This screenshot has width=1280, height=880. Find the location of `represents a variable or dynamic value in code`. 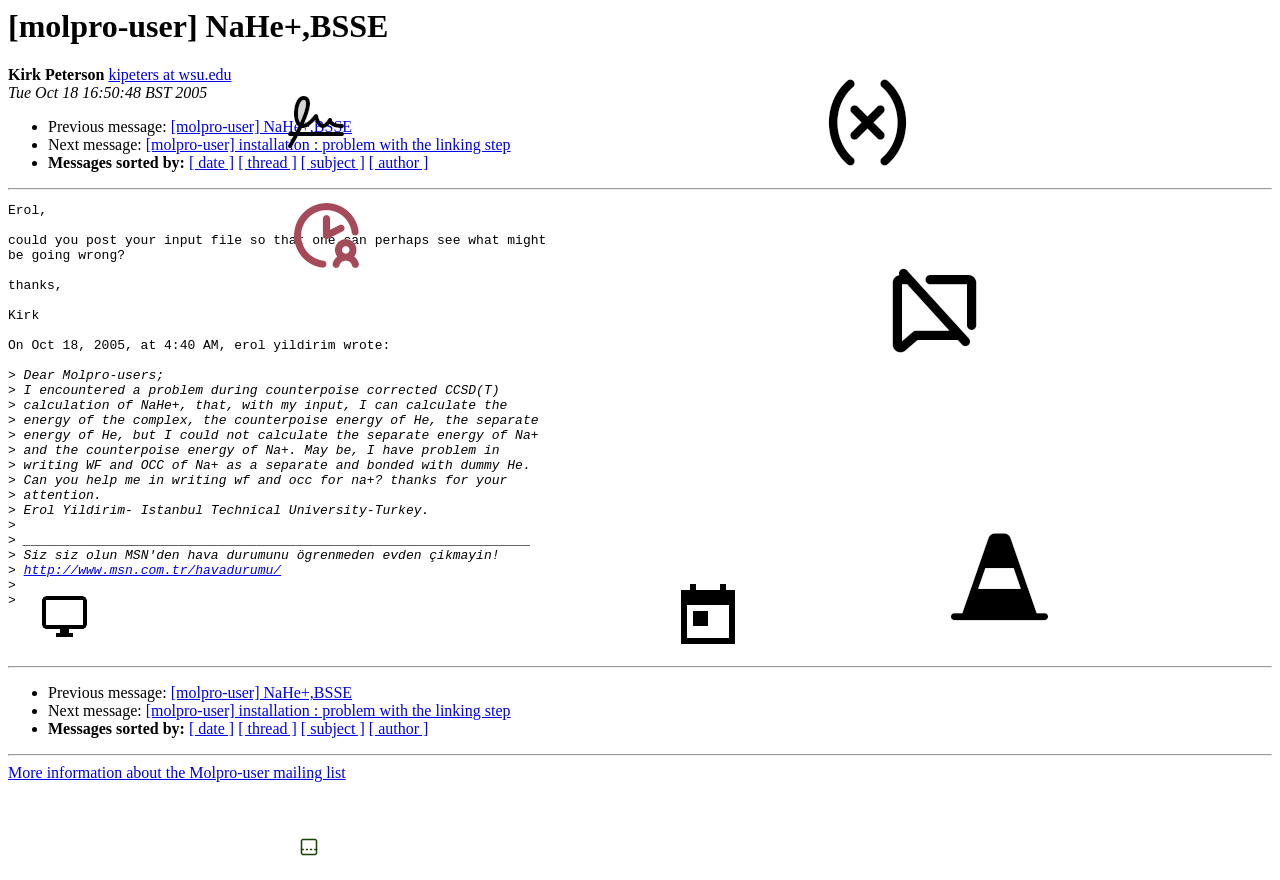

represents a variable or dynamic value in code is located at coordinates (867, 122).